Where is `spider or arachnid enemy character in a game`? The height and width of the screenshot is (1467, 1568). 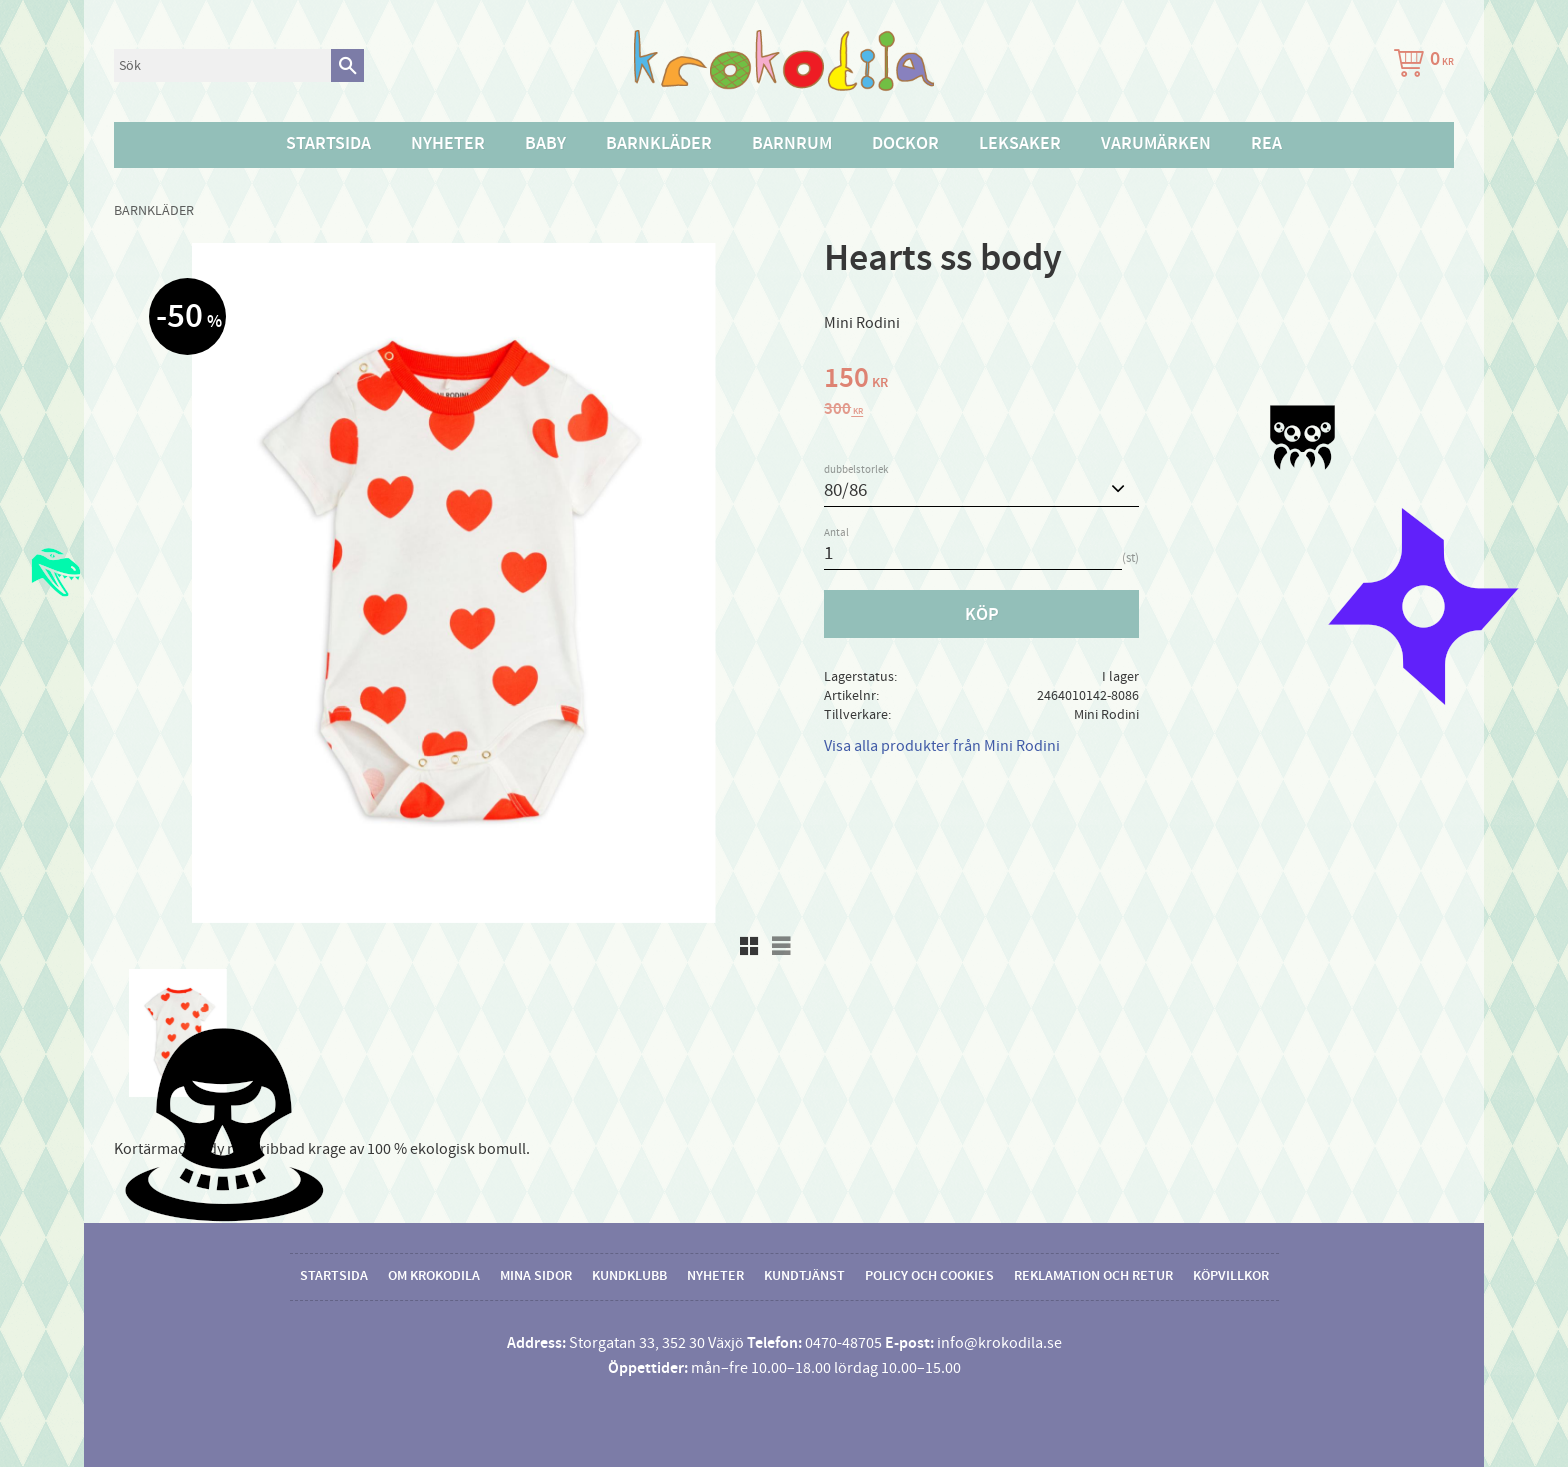 spider or arachnid enemy character in a game is located at coordinates (1302, 437).